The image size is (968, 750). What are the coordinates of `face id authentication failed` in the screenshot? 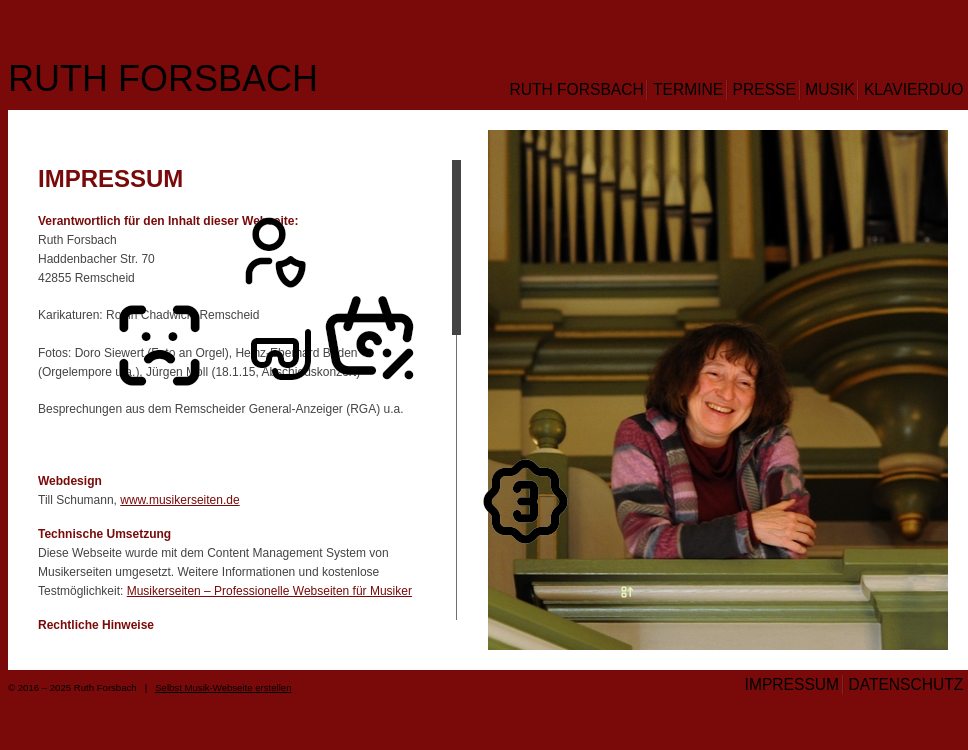 It's located at (159, 345).